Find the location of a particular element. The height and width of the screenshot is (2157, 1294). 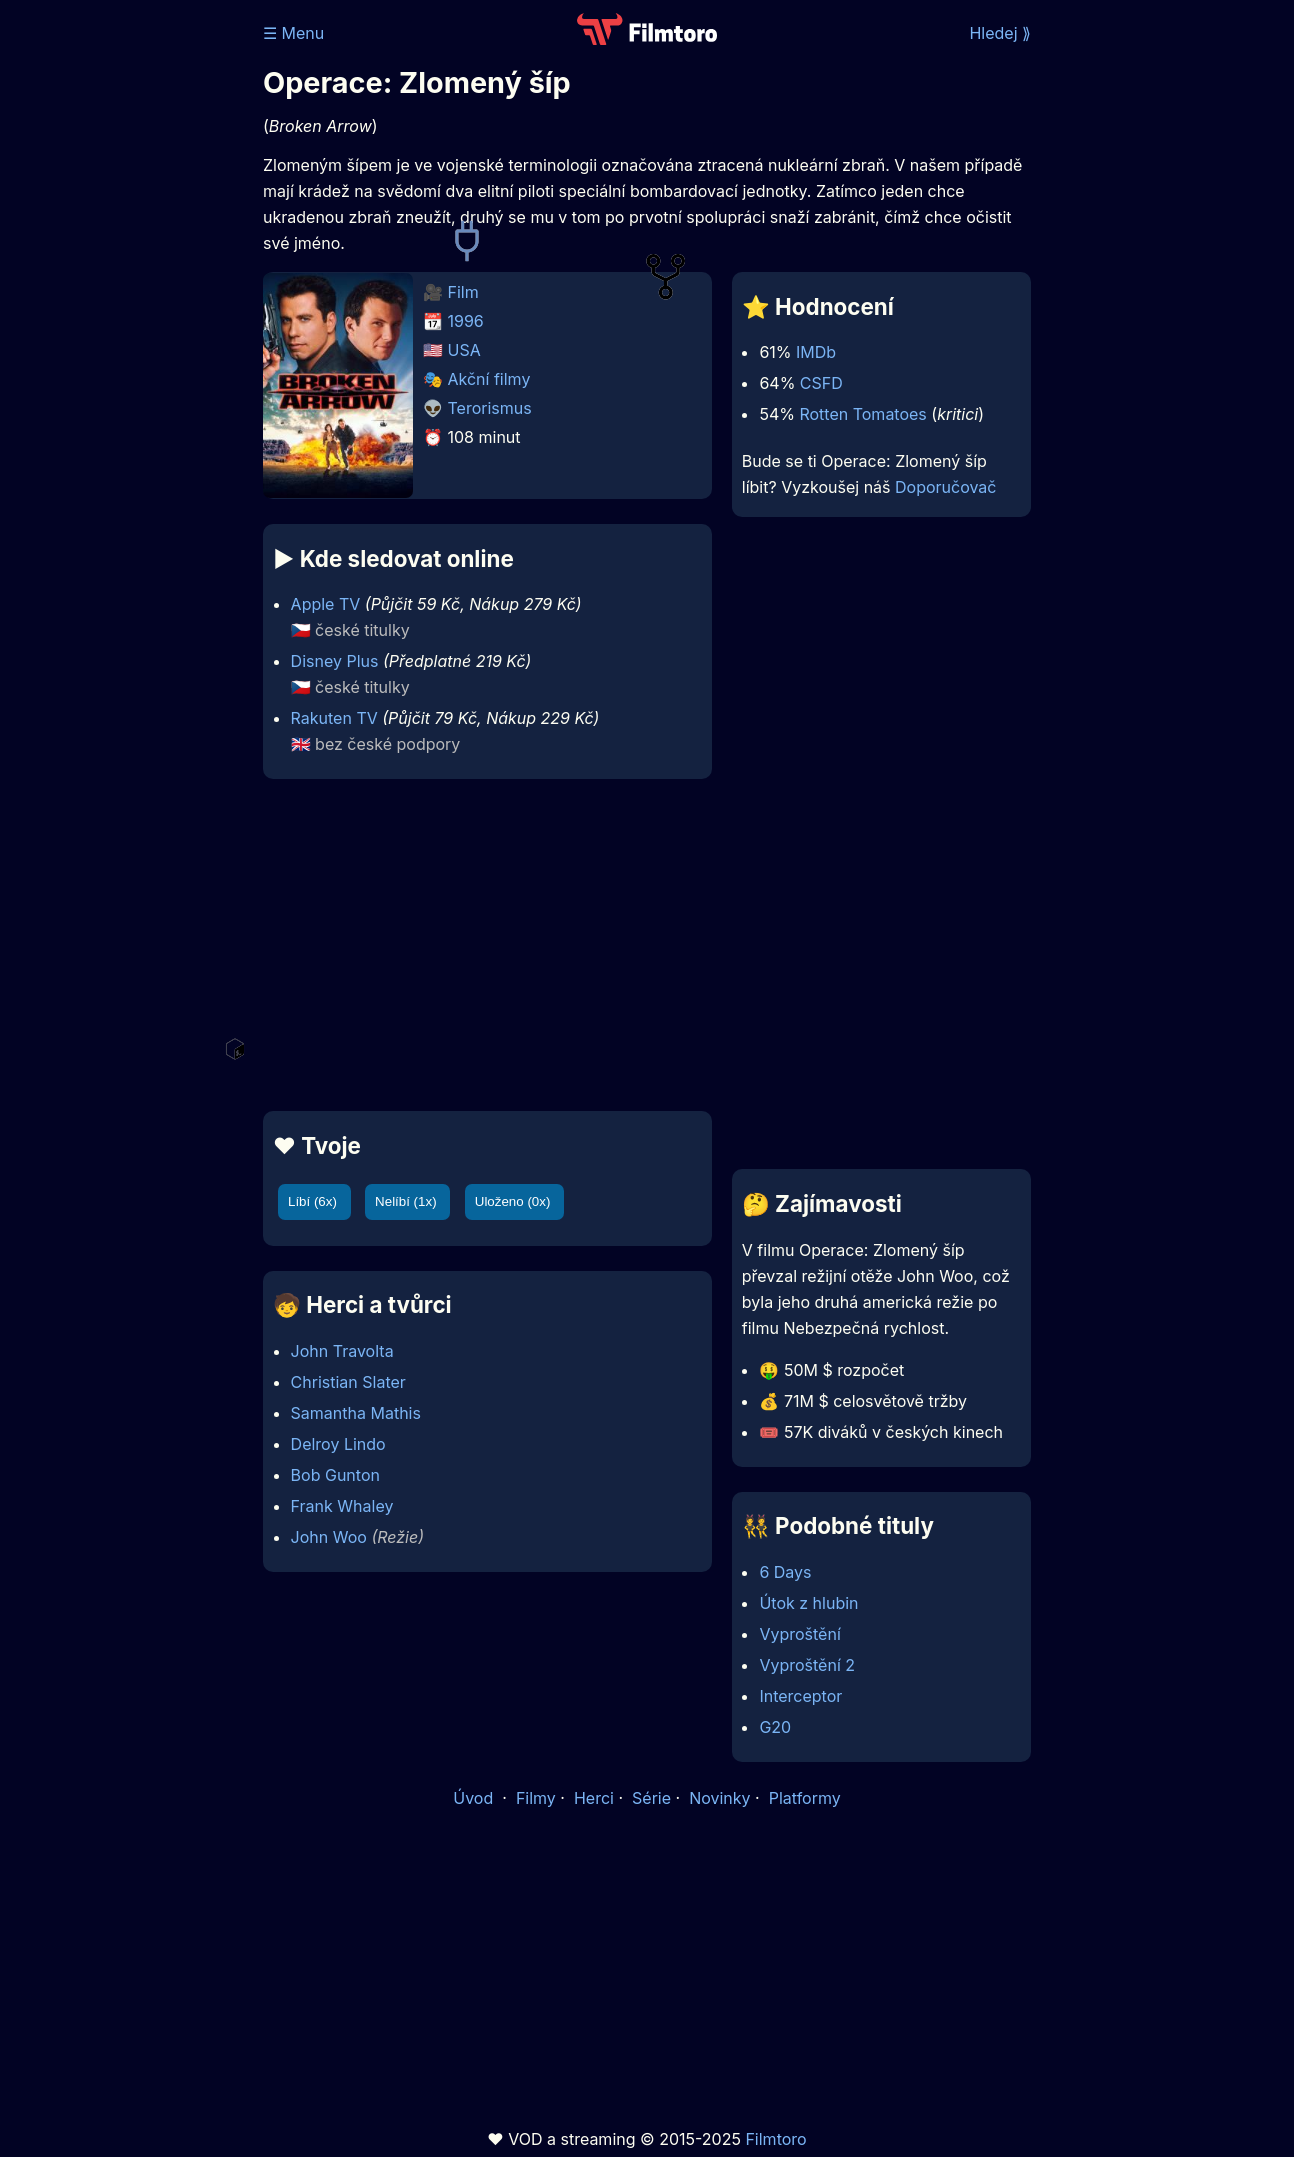

connect to a power source or external device is located at coordinates (467, 241).